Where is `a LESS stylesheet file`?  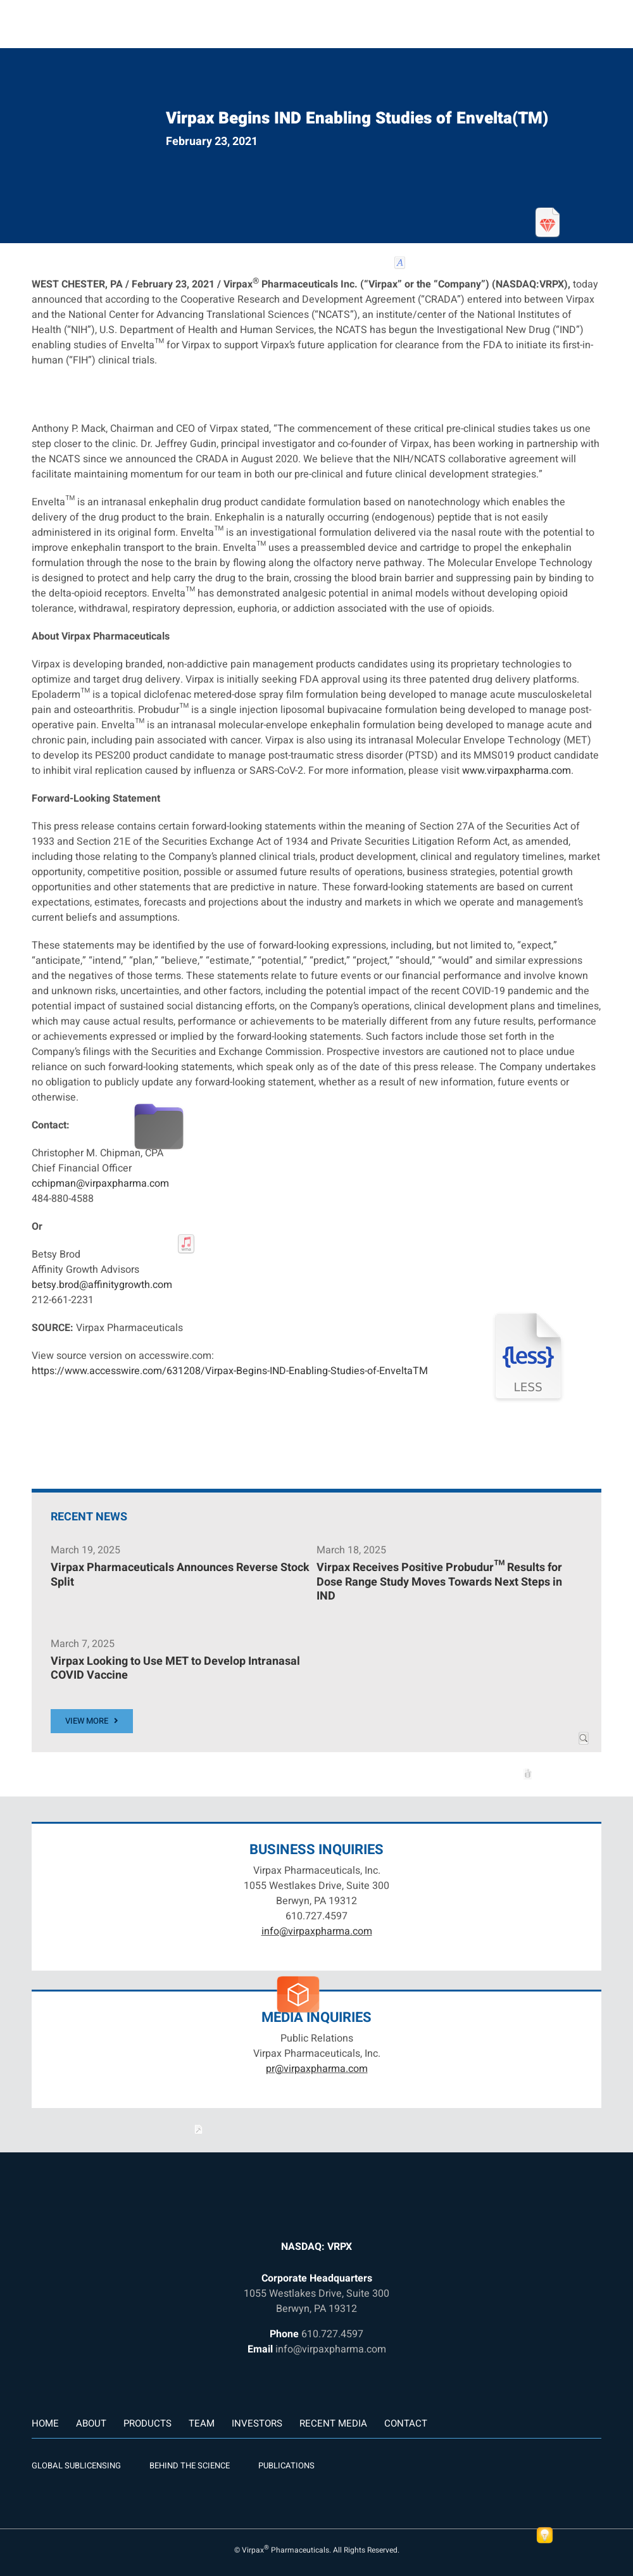
a LESS stylesheet file is located at coordinates (528, 1357).